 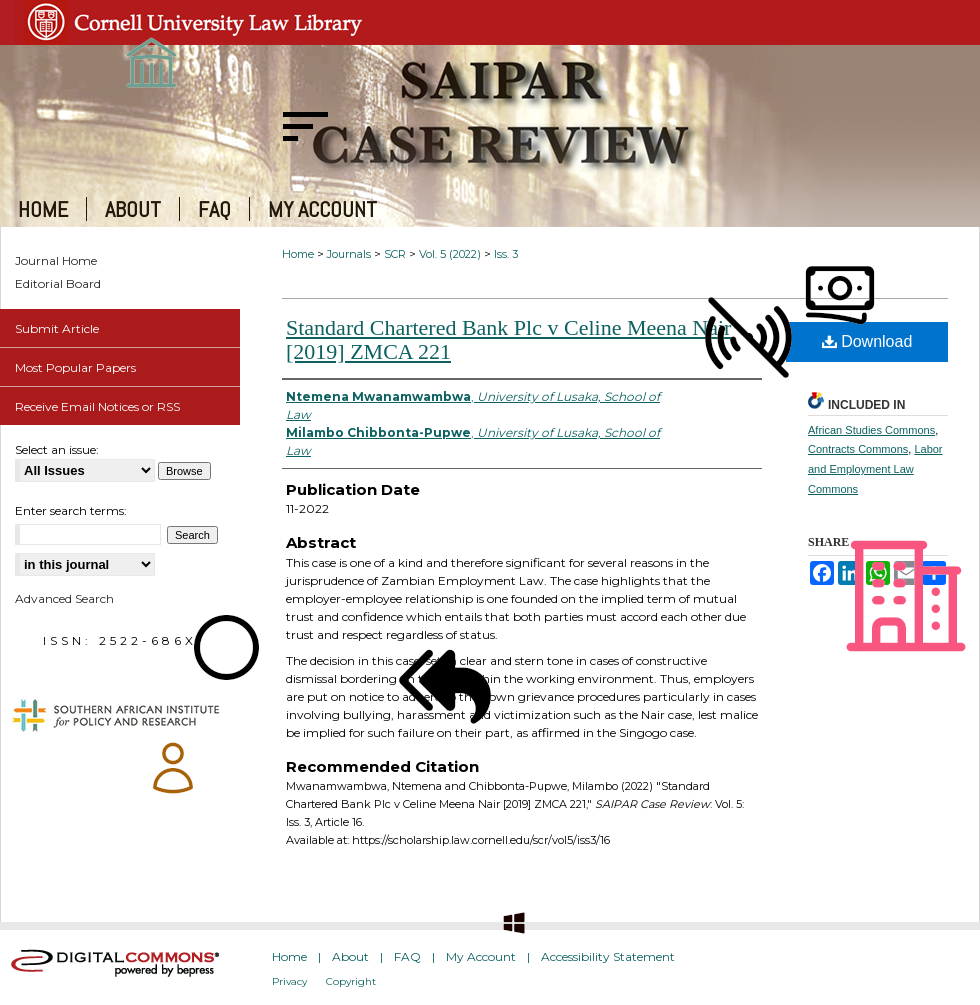 What do you see at coordinates (515, 923) in the screenshot?
I see `open the Windows start menu` at bounding box center [515, 923].